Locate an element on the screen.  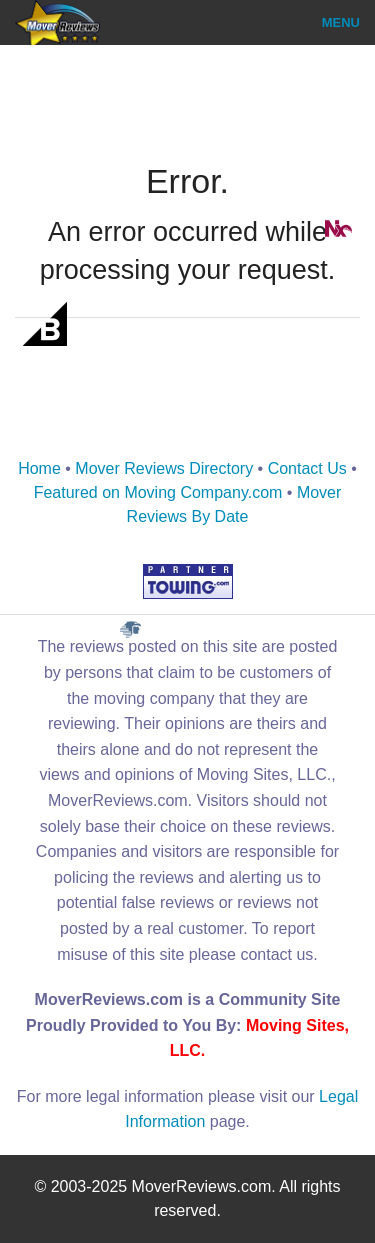
aeromexico airline logo is located at coordinates (130, 629).